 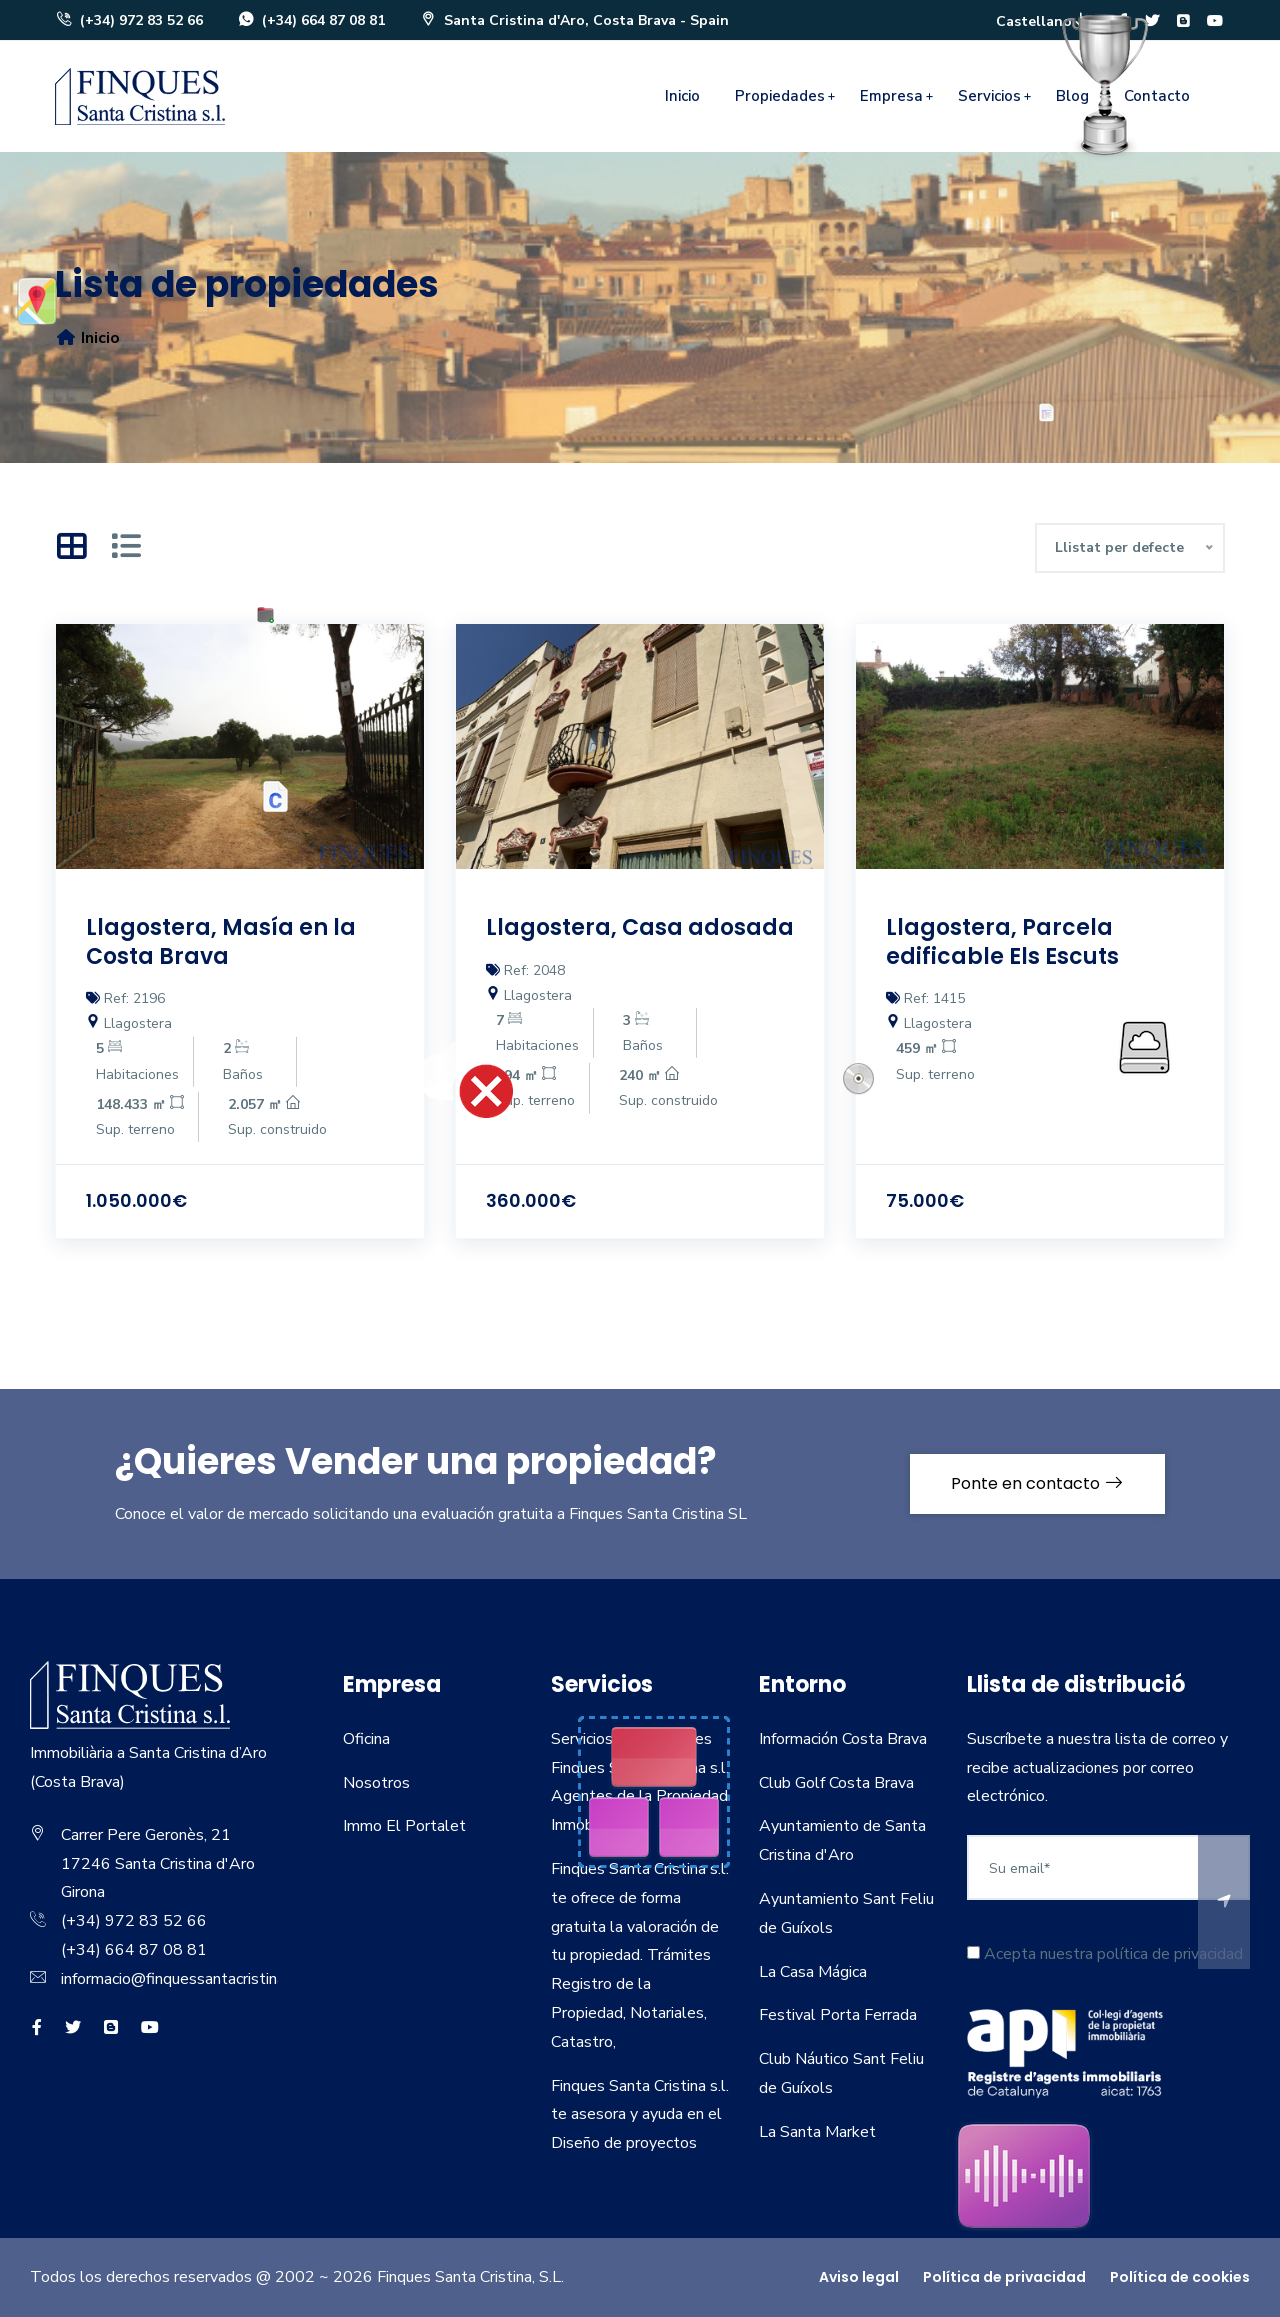 What do you see at coordinates (37, 301) in the screenshot?
I see `a google earth kml file containing location data` at bounding box center [37, 301].